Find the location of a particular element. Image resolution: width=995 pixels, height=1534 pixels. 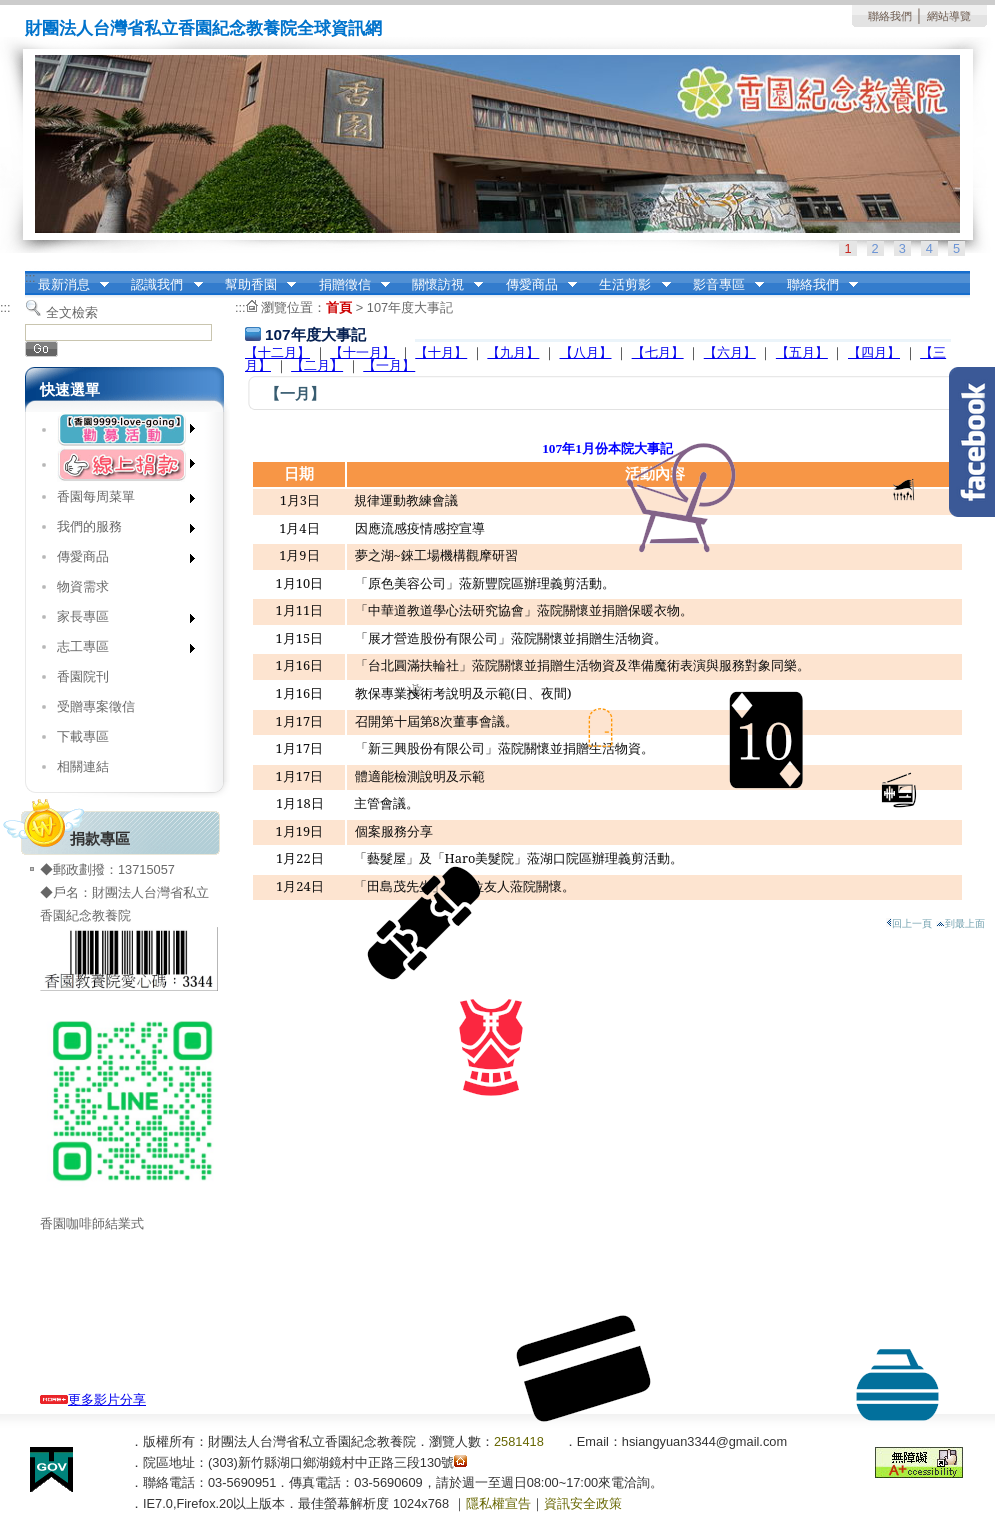

access curling game or sports content is located at coordinates (897, 1379).